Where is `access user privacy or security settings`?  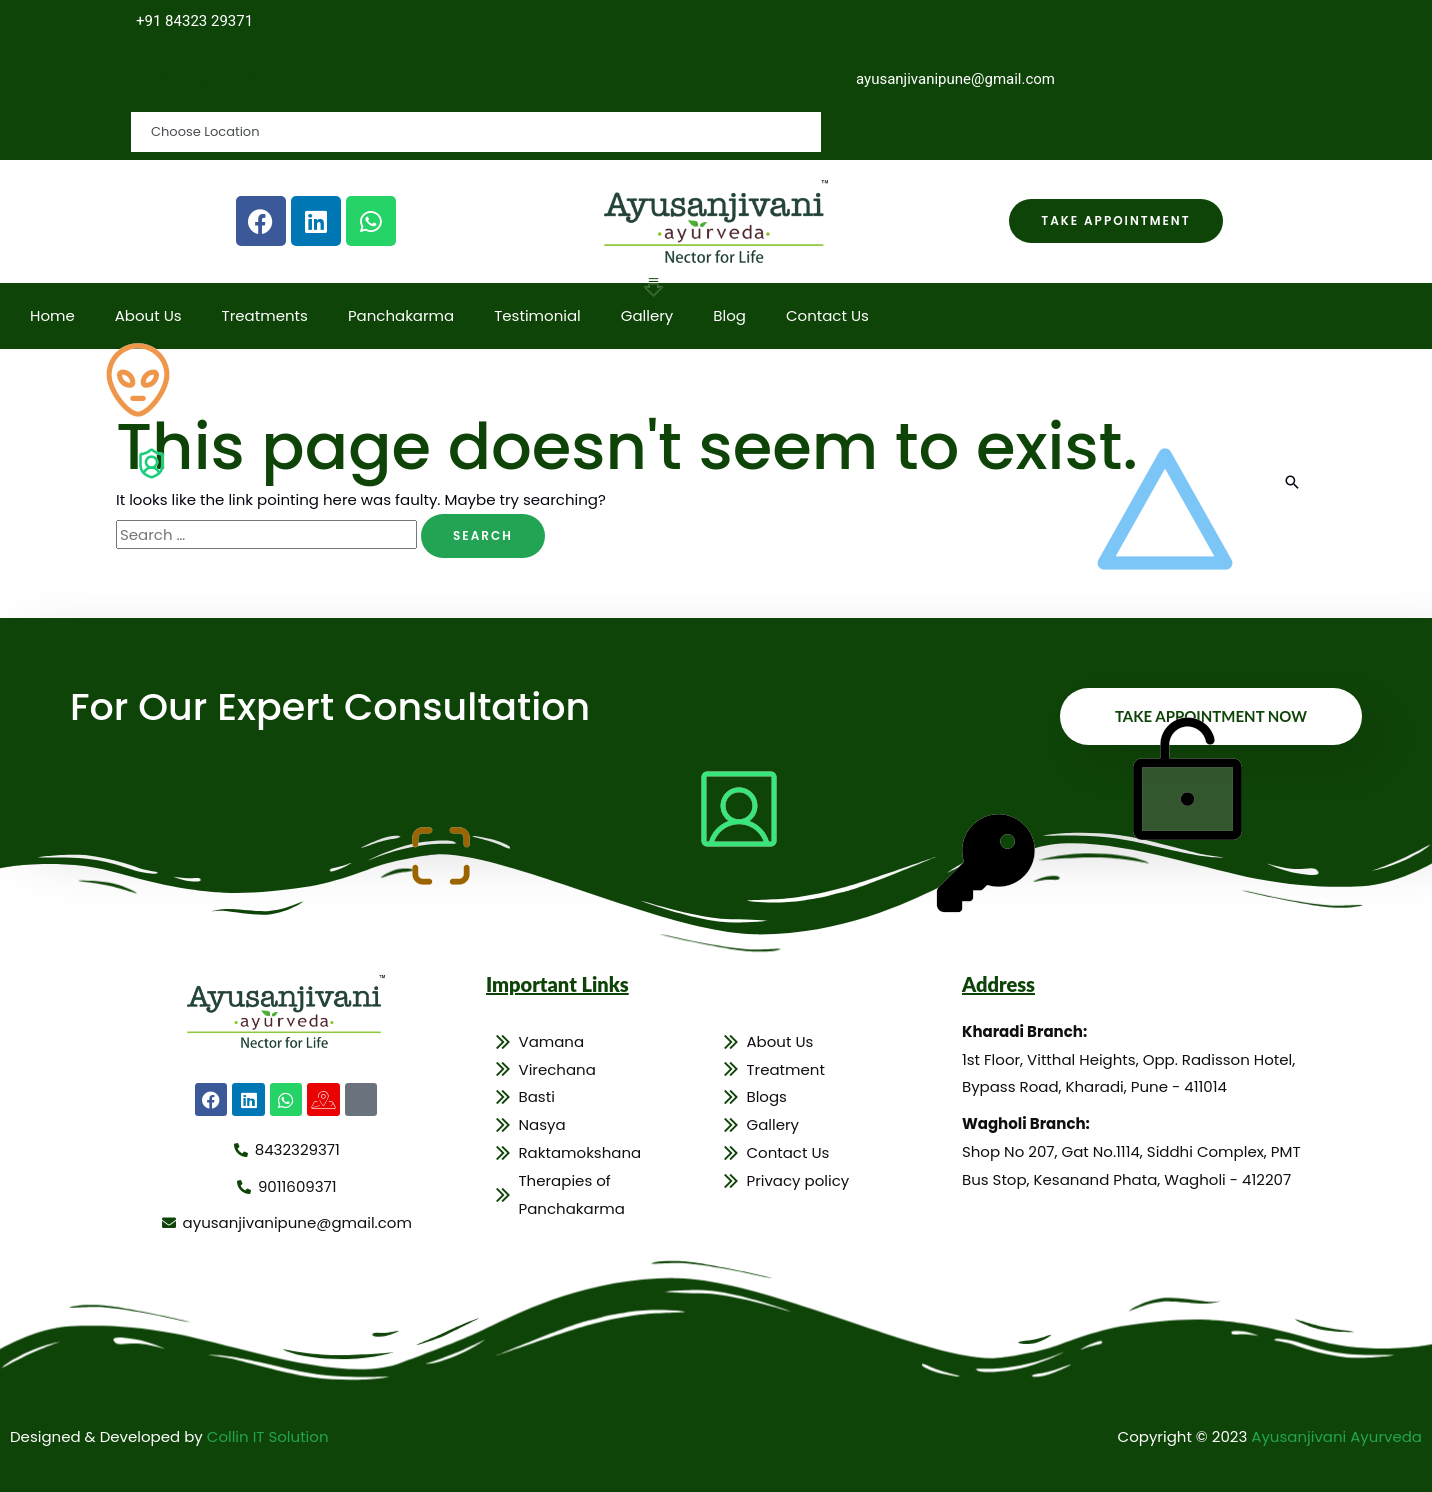 access user privacy or security settings is located at coordinates (151, 463).